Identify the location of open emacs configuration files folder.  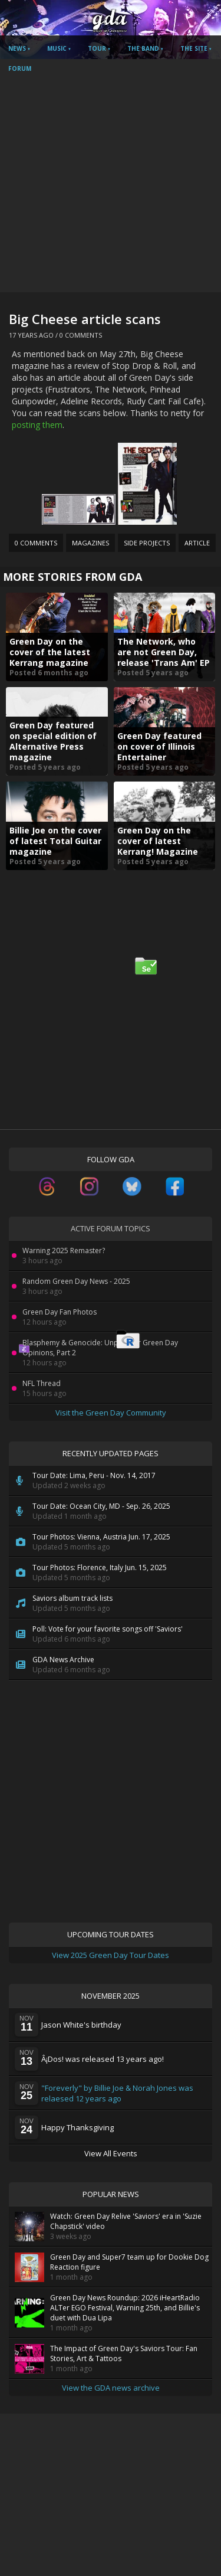
(24, 1349).